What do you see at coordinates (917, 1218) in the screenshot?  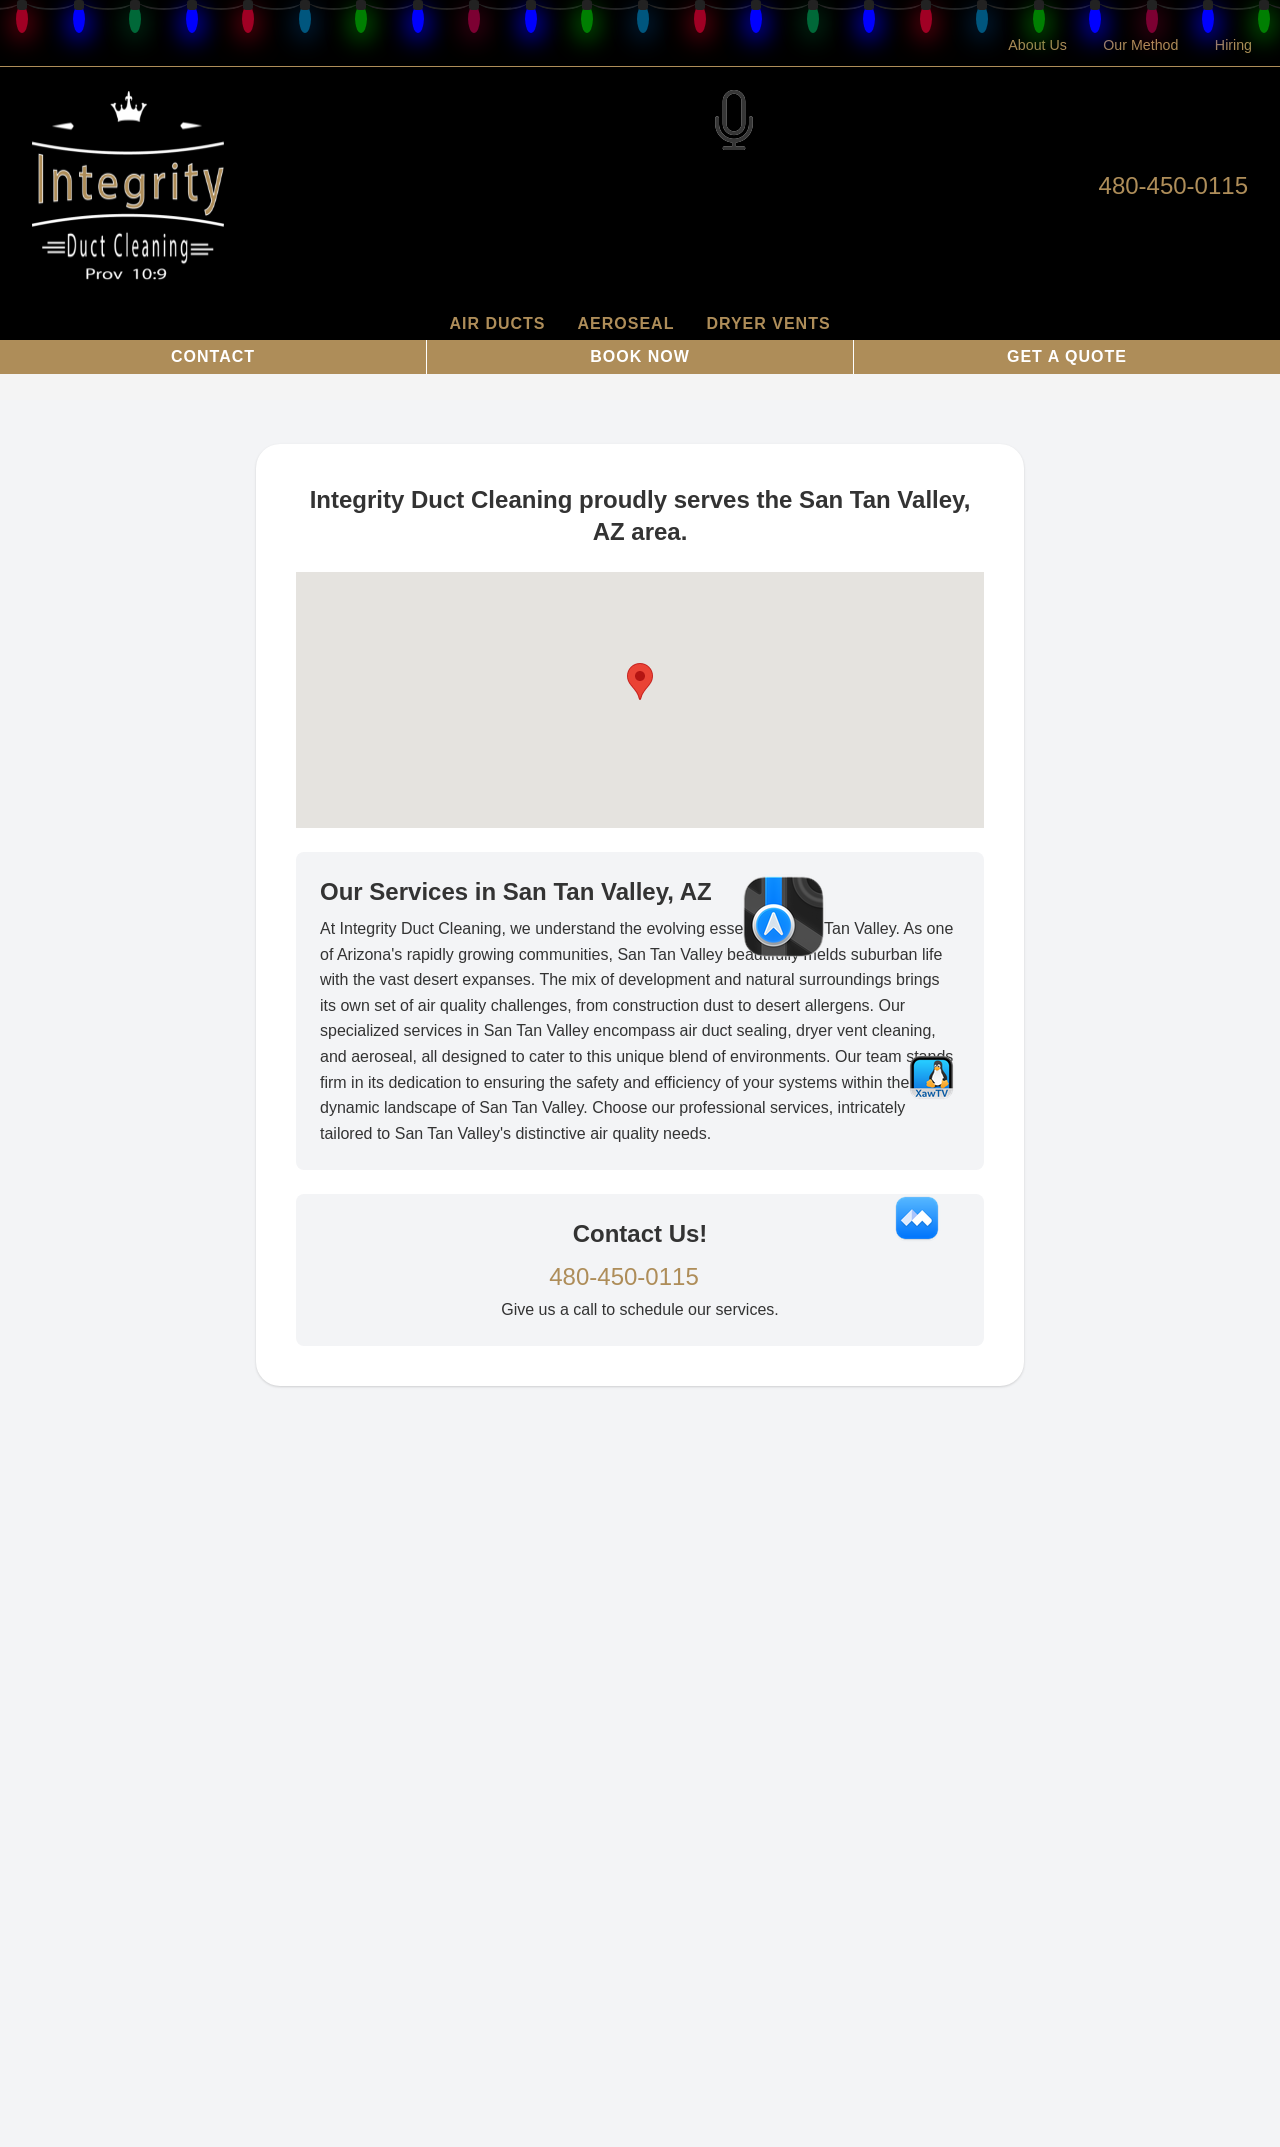 I see `open meeting or video conferencing app` at bounding box center [917, 1218].